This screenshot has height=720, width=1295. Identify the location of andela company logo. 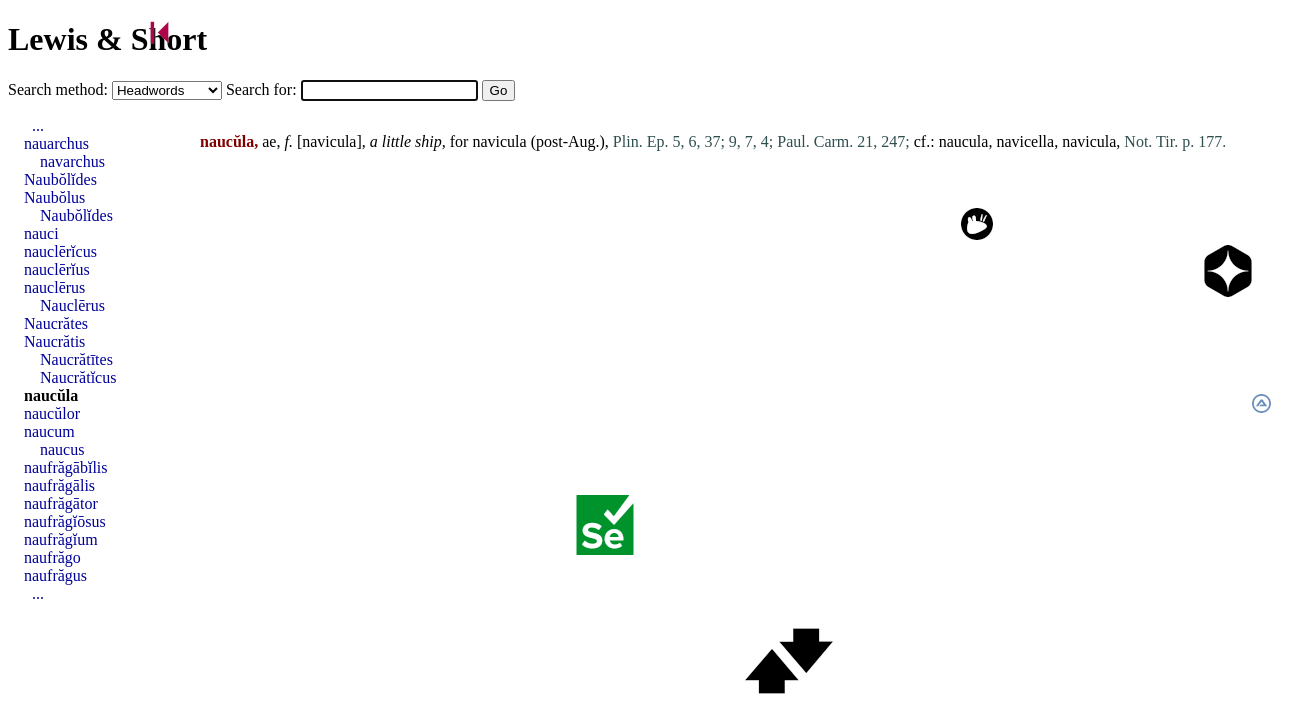
(1228, 271).